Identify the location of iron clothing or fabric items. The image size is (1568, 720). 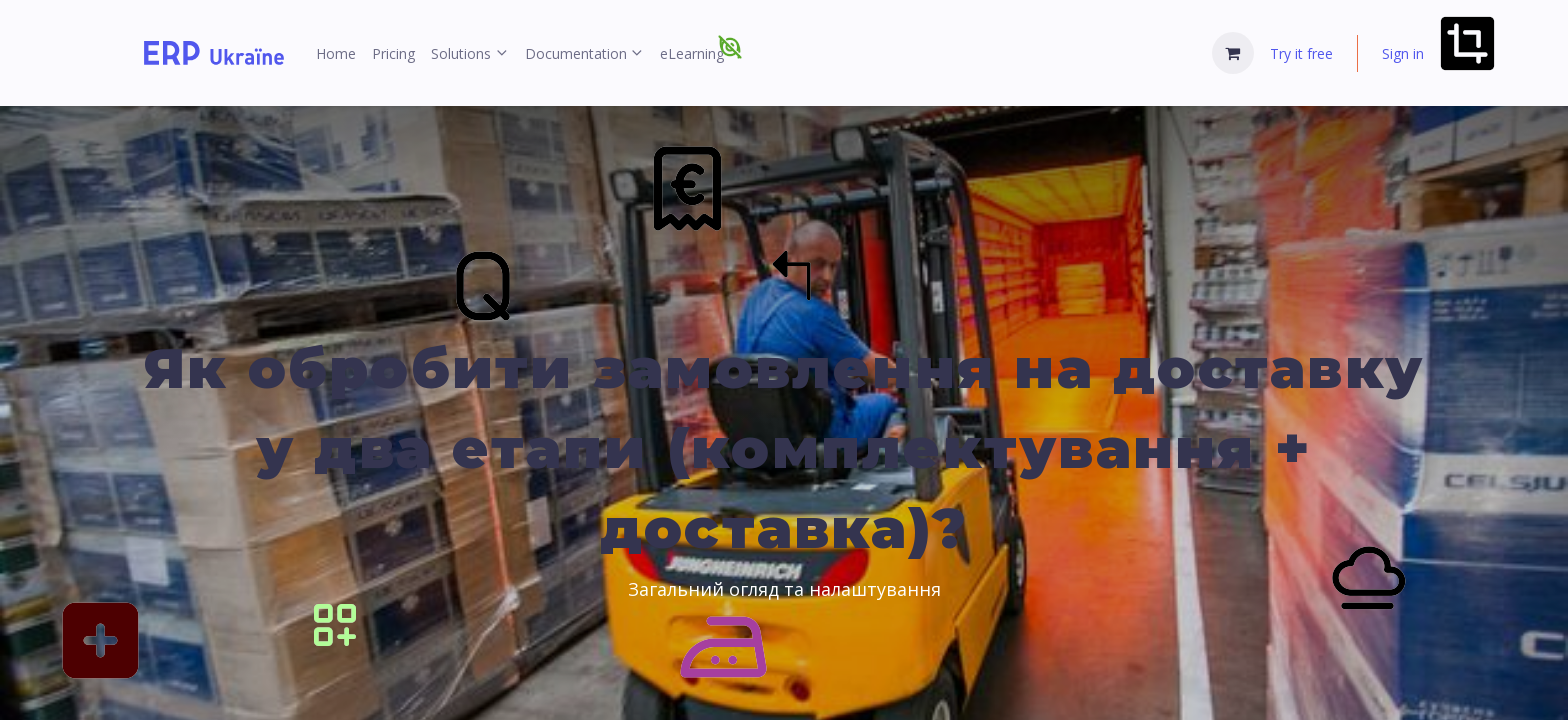
(724, 647).